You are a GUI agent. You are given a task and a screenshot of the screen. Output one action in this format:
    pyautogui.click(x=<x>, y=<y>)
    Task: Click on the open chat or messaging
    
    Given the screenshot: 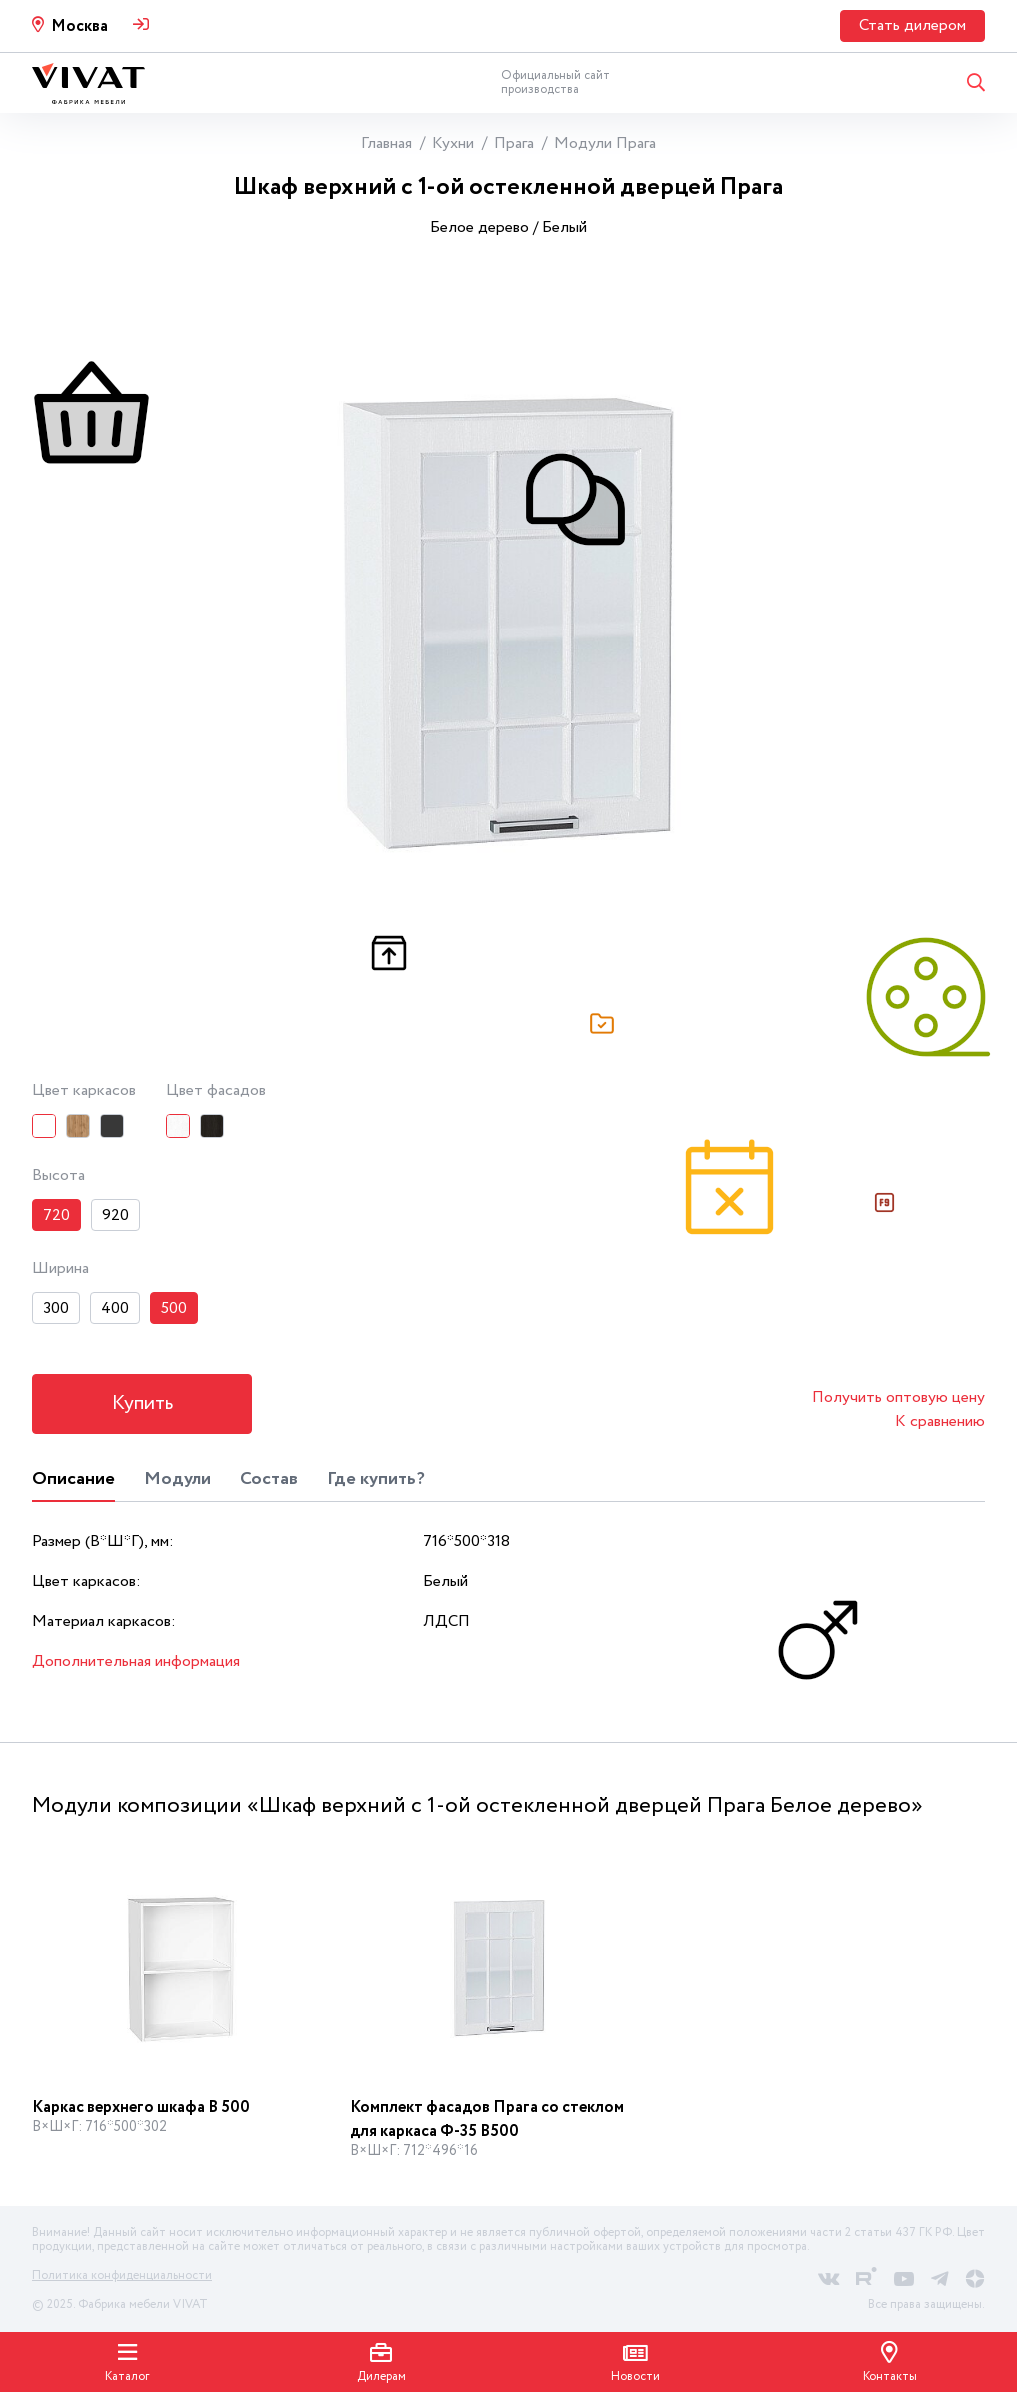 What is the action you would take?
    pyautogui.click(x=575, y=499)
    